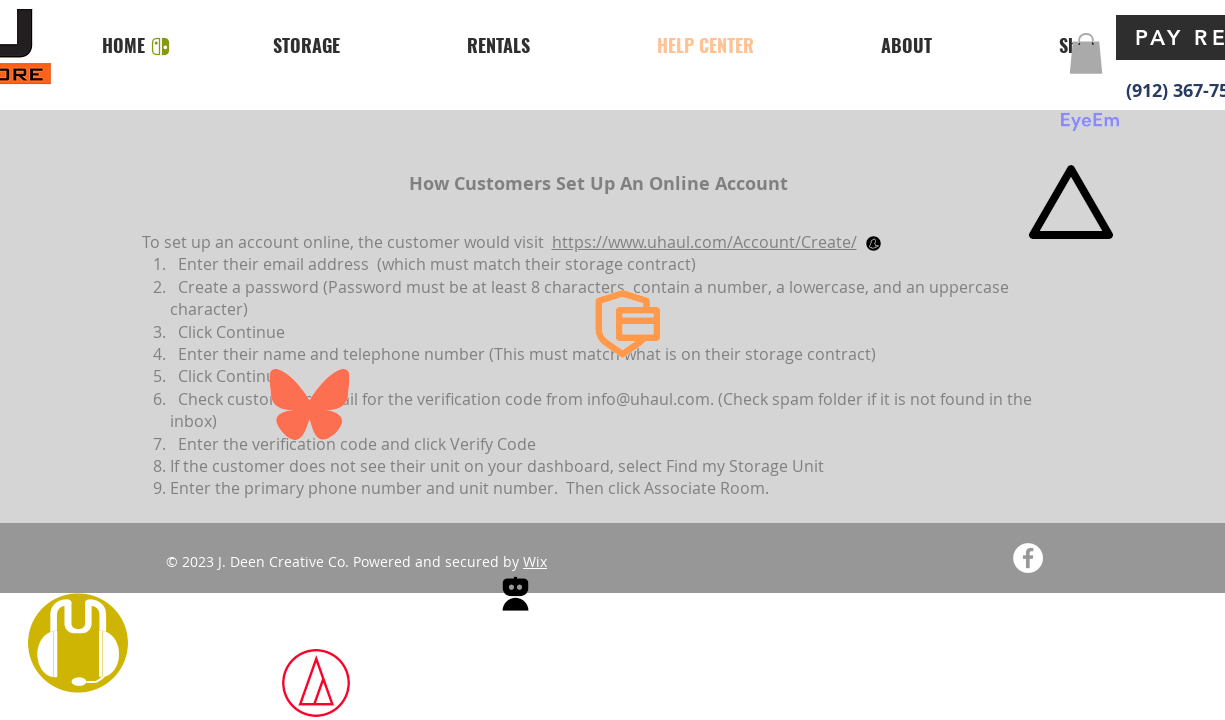  What do you see at coordinates (873, 243) in the screenshot?
I see `yarn package manager logo` at bounding box center [873, 243].